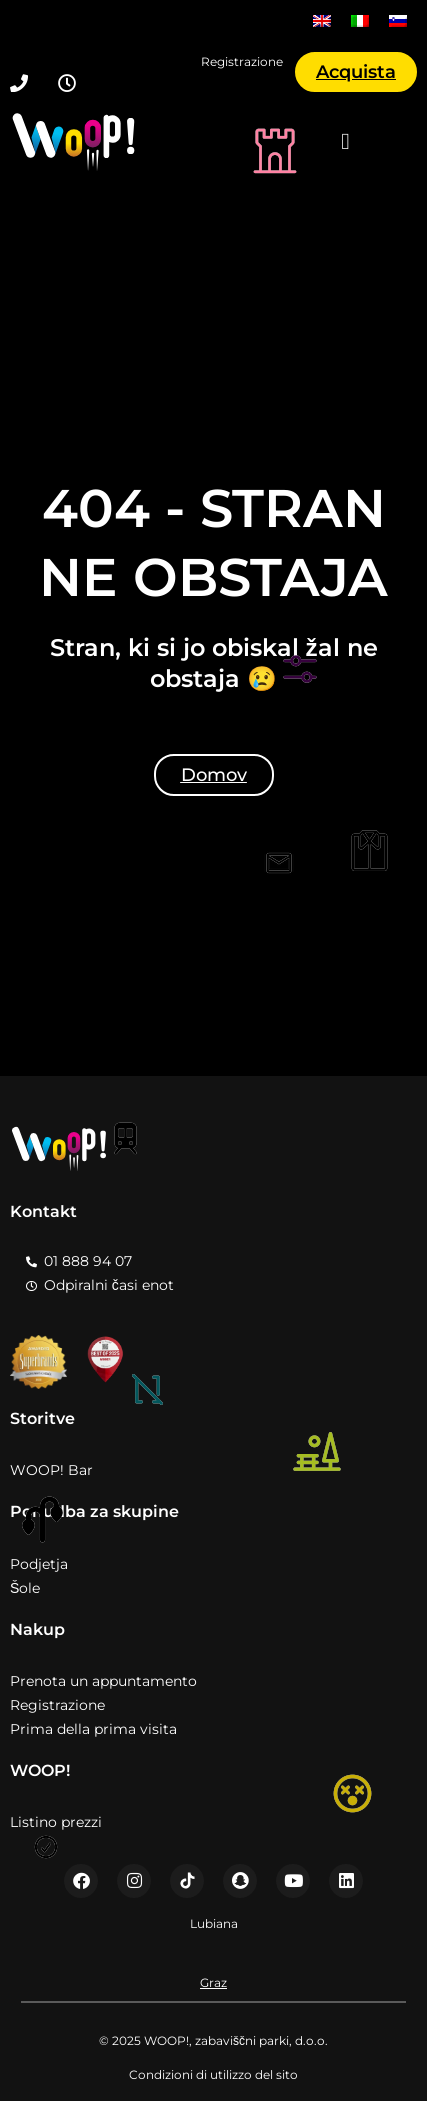 Image resolution: width=427 pixels, height=2101 pixels. I want to click on open your email inbox, so click(279, 863).